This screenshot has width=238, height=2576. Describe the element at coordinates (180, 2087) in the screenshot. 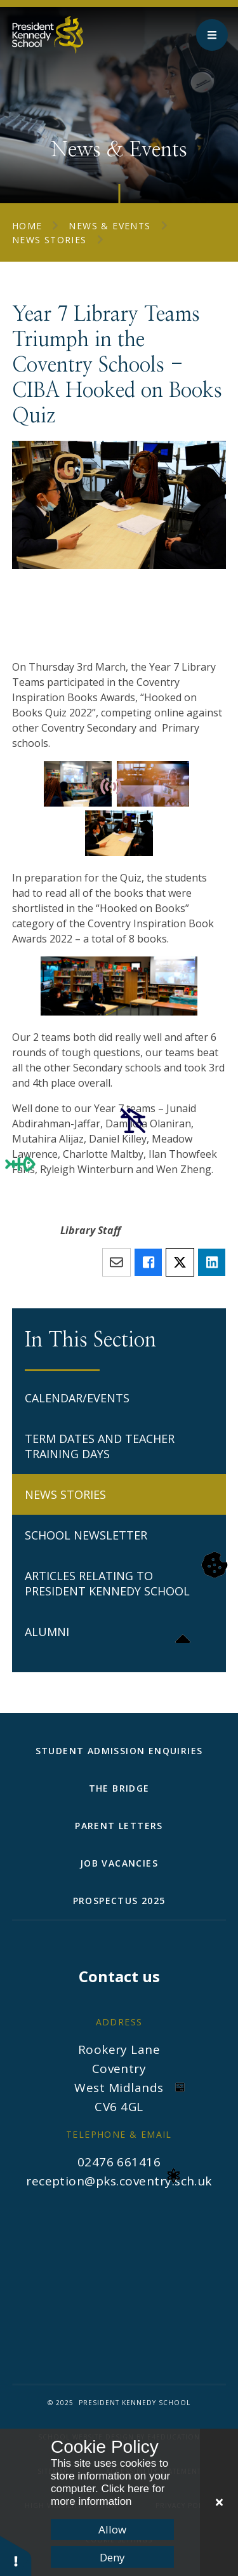

I see `view heart rate or vital signs monitor` at that location.